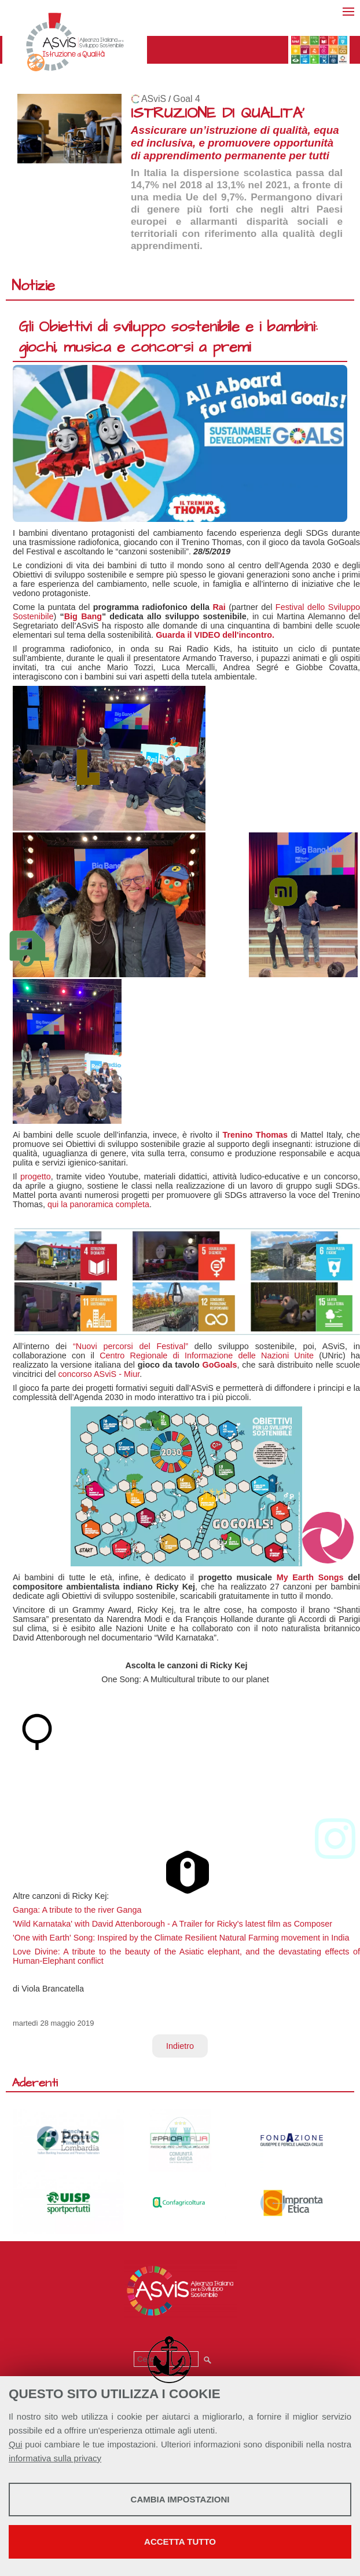 This screenshot has width=360, height=2576. I want to click on xiaomi brand logo, so click(283, 891).